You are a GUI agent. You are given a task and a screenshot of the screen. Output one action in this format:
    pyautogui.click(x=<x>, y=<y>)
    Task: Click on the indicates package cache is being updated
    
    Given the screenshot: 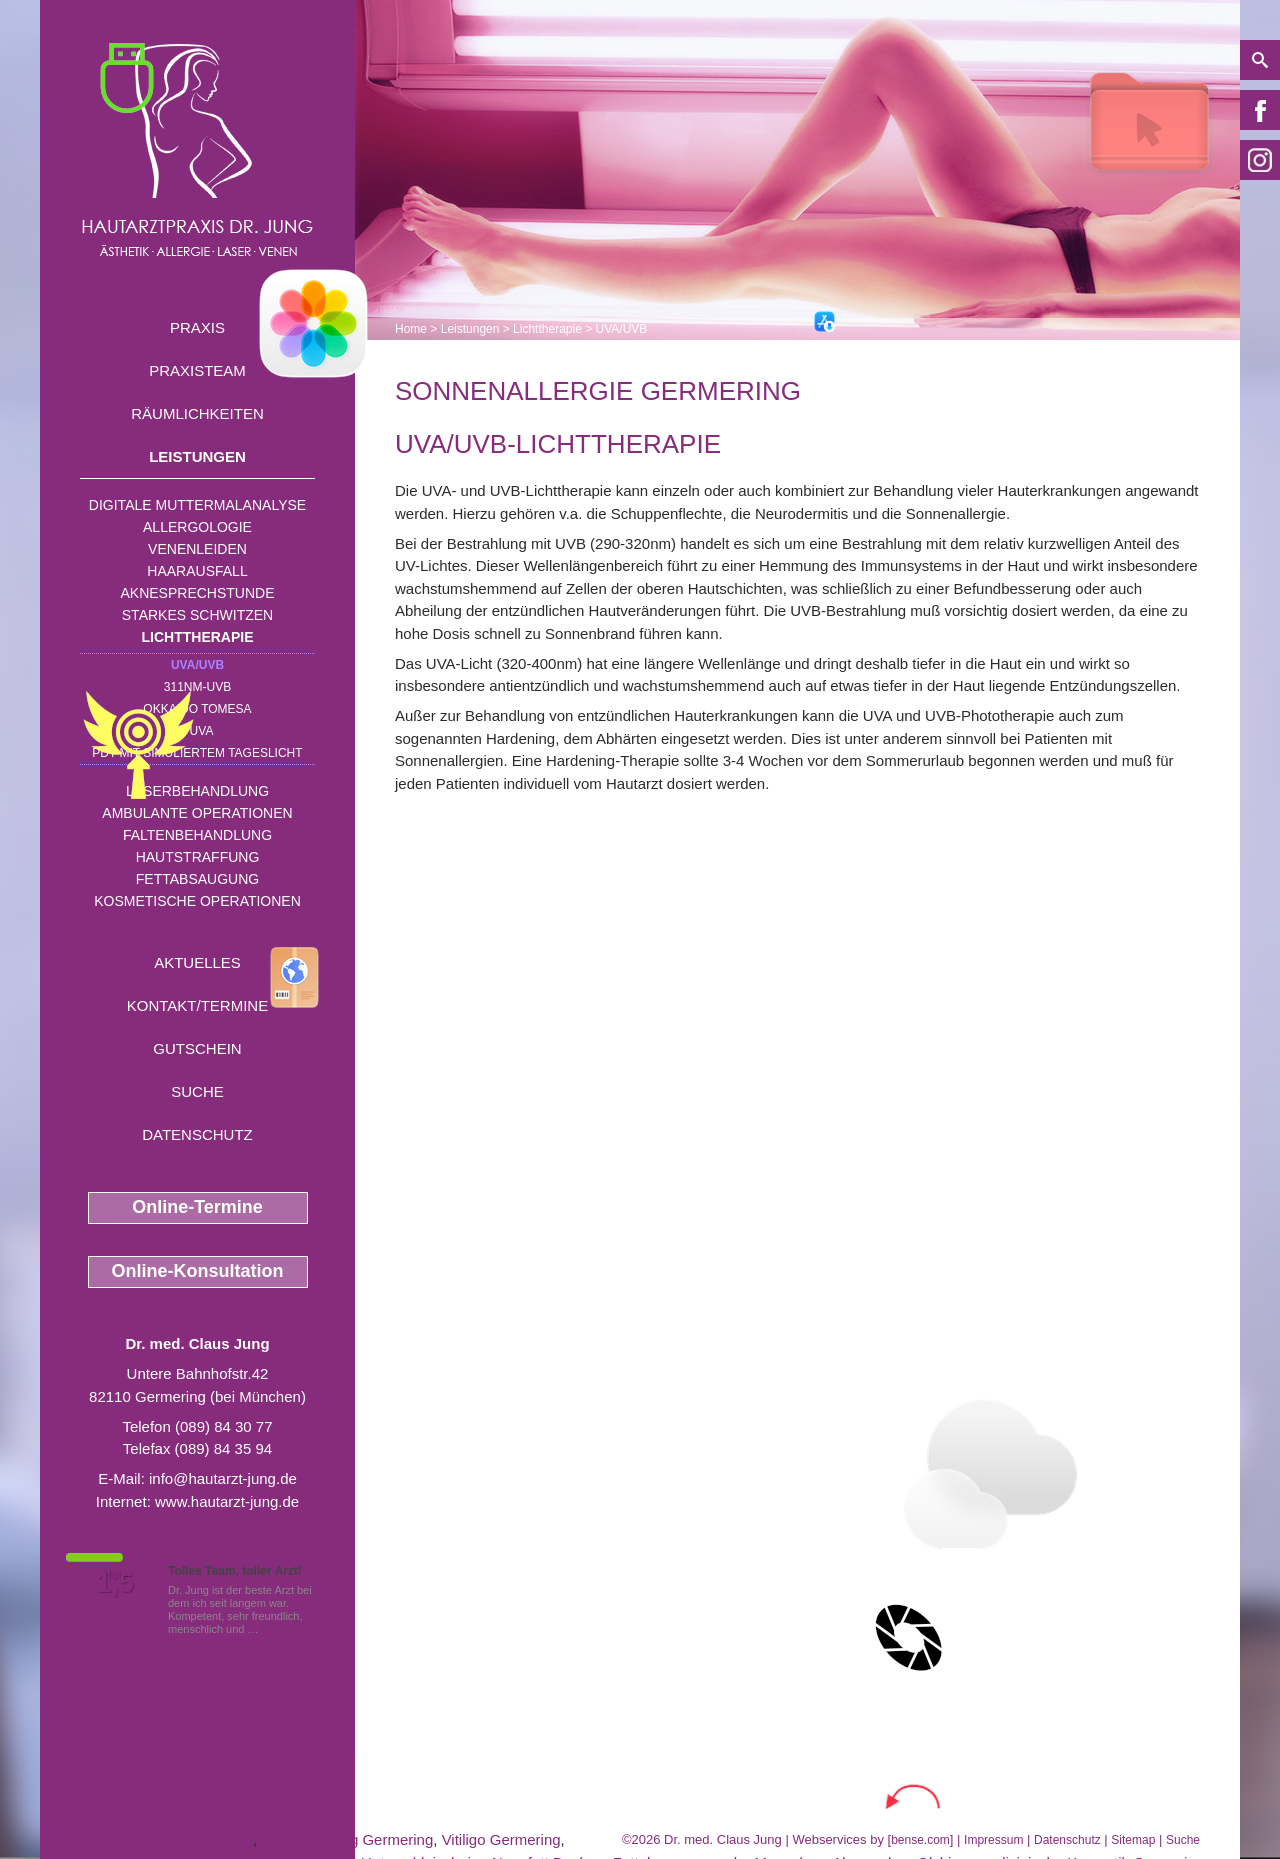 What is the action you would take?
    pyautogui.click(x=294, y=977)
    